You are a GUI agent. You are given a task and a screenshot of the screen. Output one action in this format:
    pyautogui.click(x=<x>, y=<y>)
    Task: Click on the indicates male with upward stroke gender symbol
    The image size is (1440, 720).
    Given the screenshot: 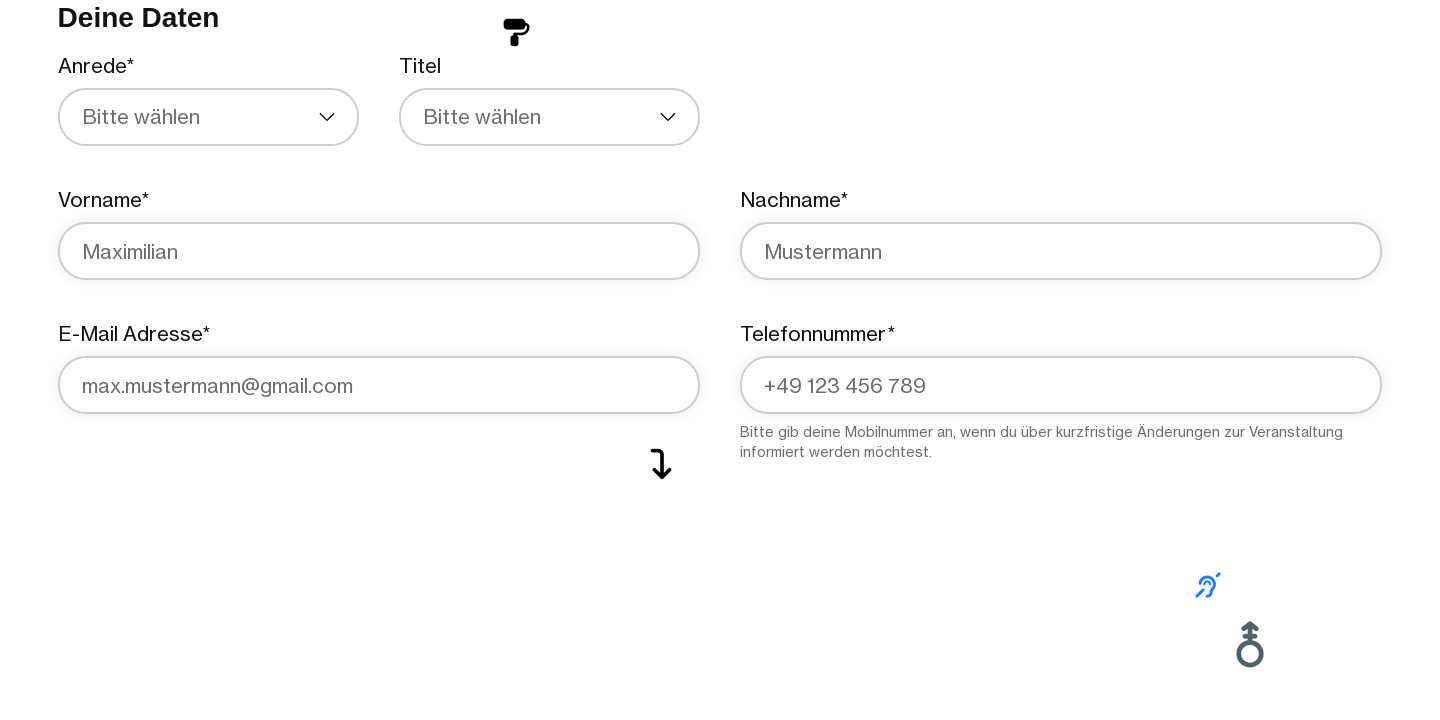 What is the action you would take?
    pyautogui.click(x=1250, y=645)
    